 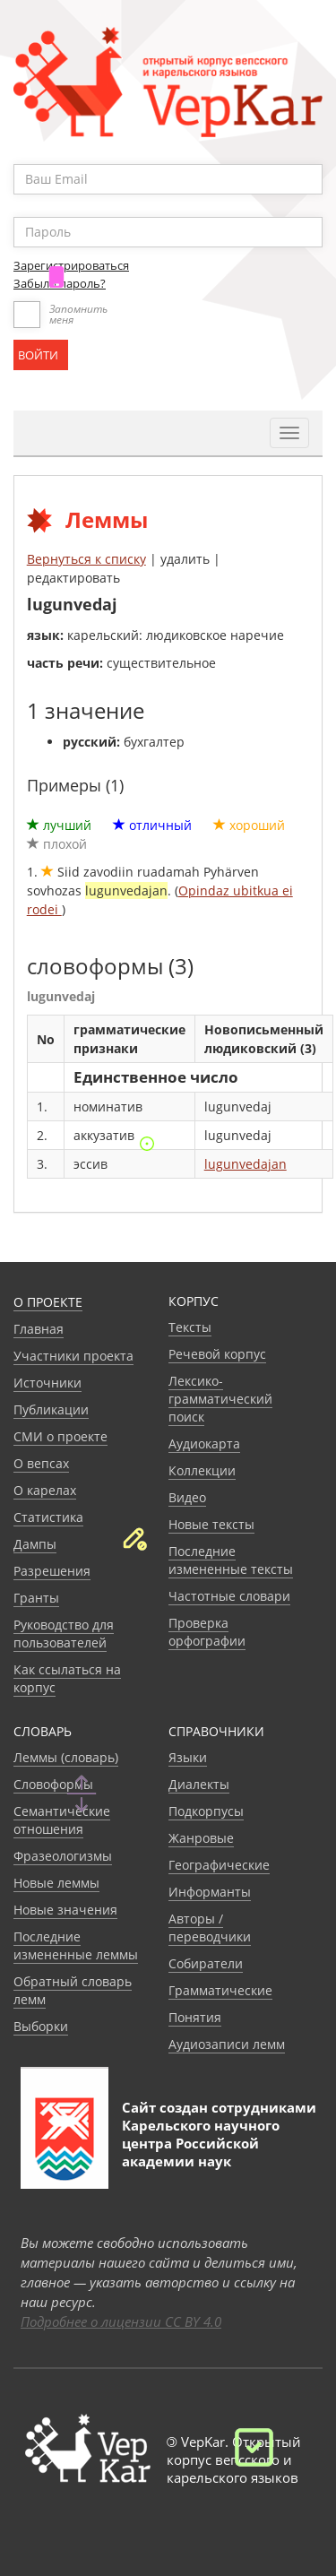 What do you see at coordinates (56, 277) in the screenshot?
I see `call or contact via mobile phone` at bounding box center [56, 277].